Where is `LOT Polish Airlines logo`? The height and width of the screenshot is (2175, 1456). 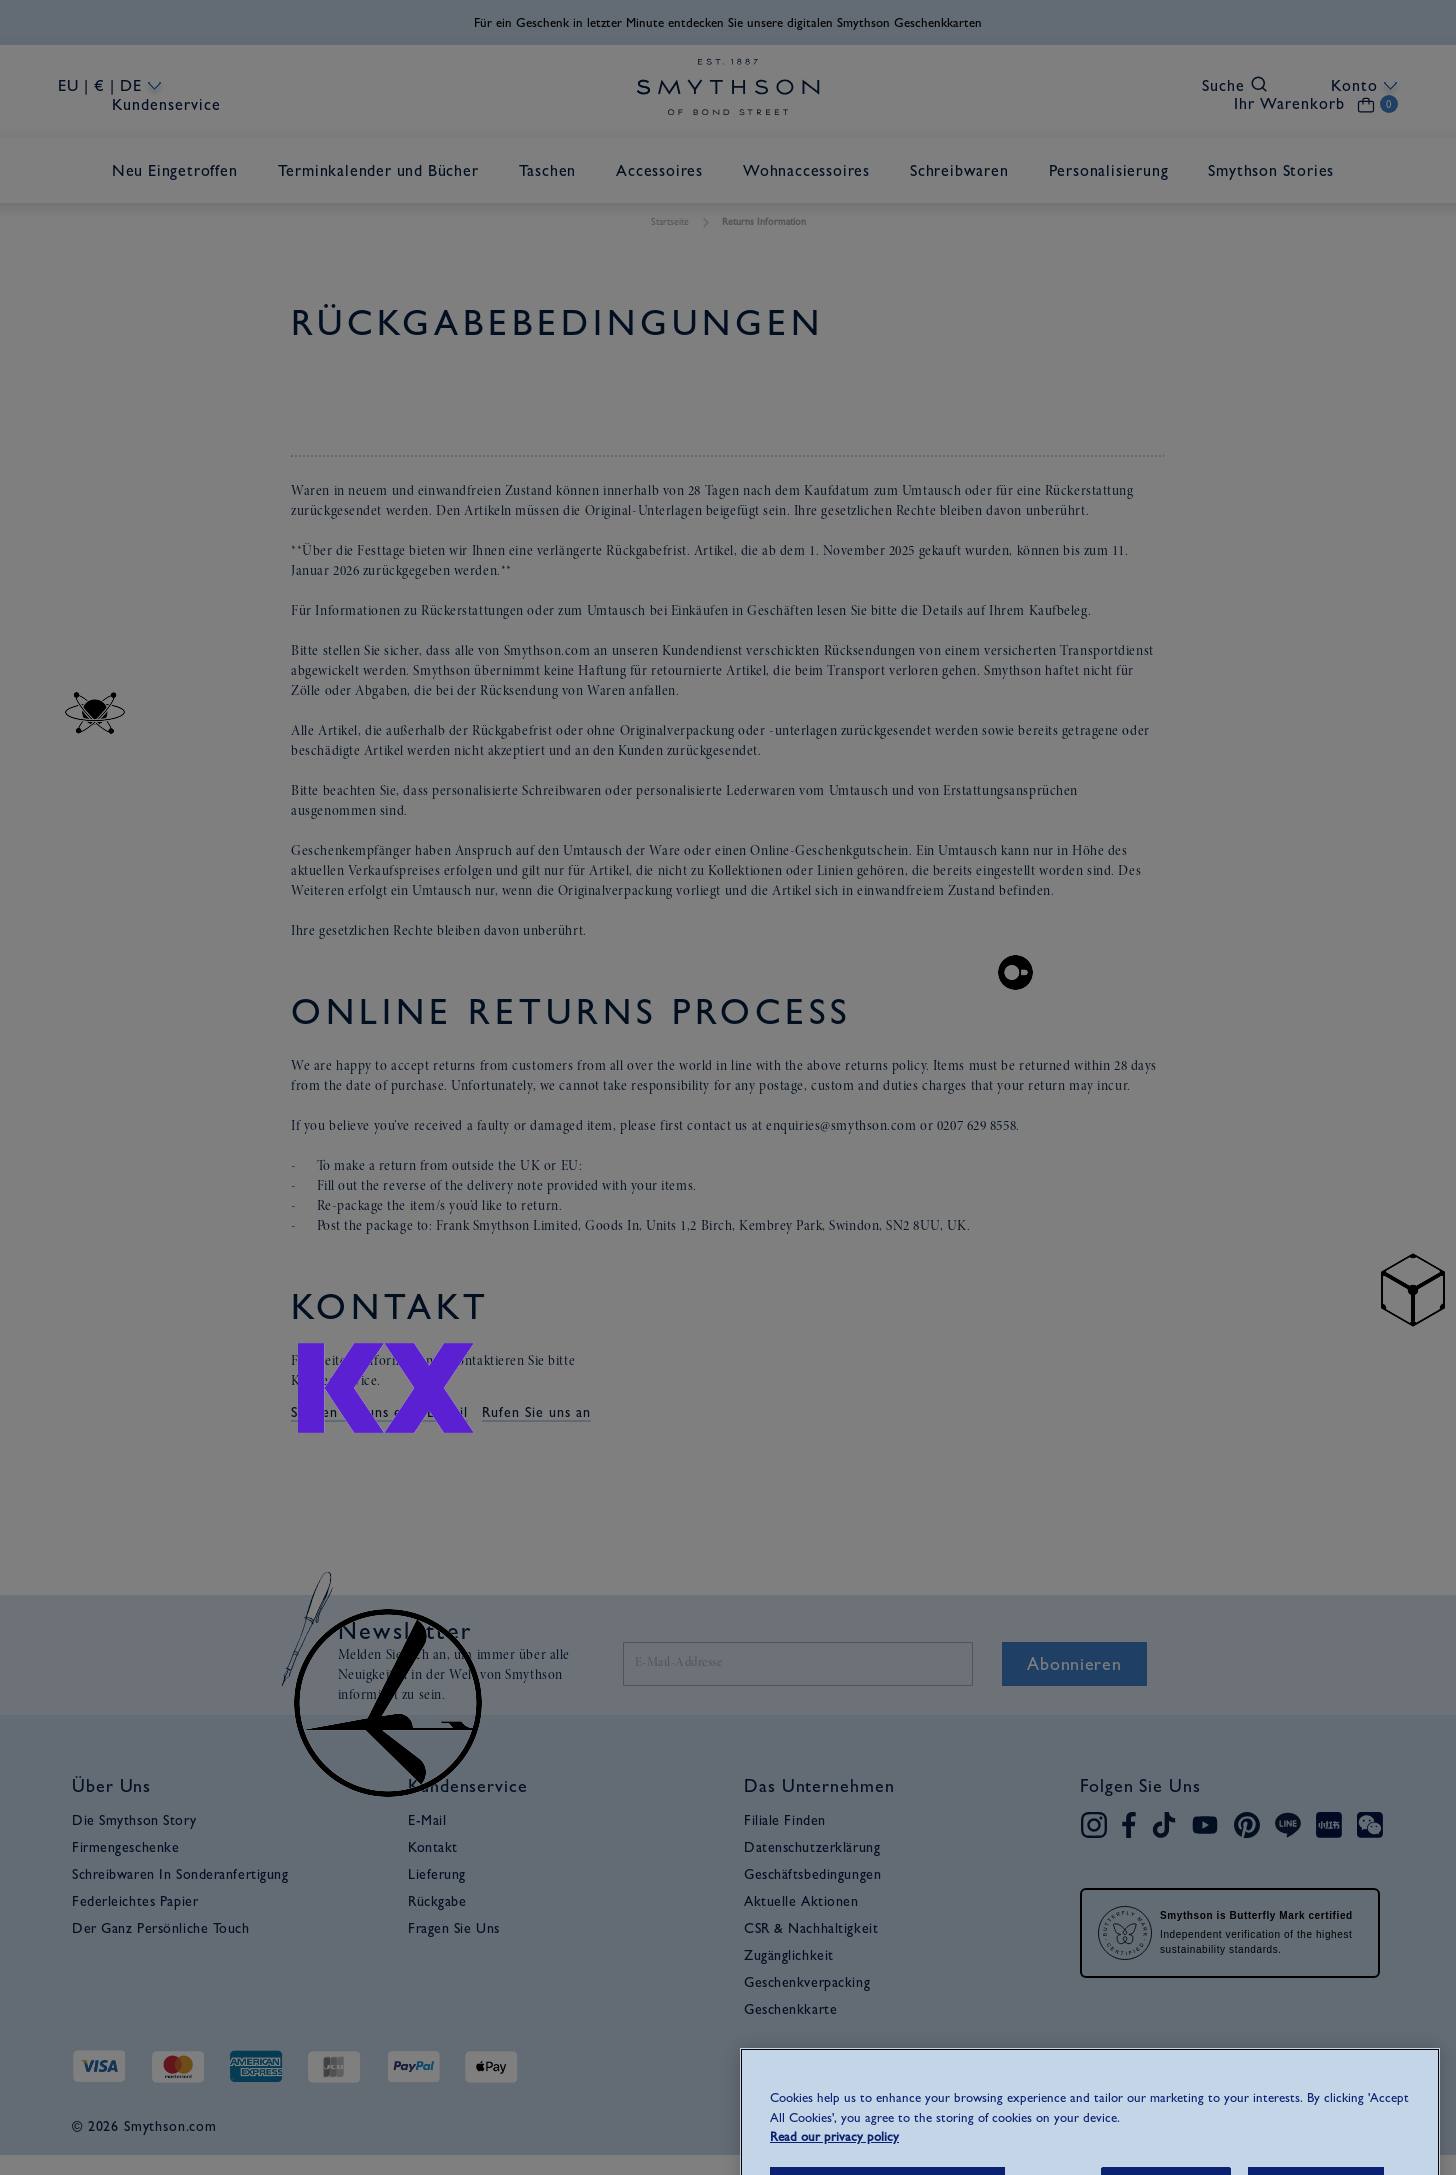 LOT Polish Airlines logo is located at coordinates (388, 1703).